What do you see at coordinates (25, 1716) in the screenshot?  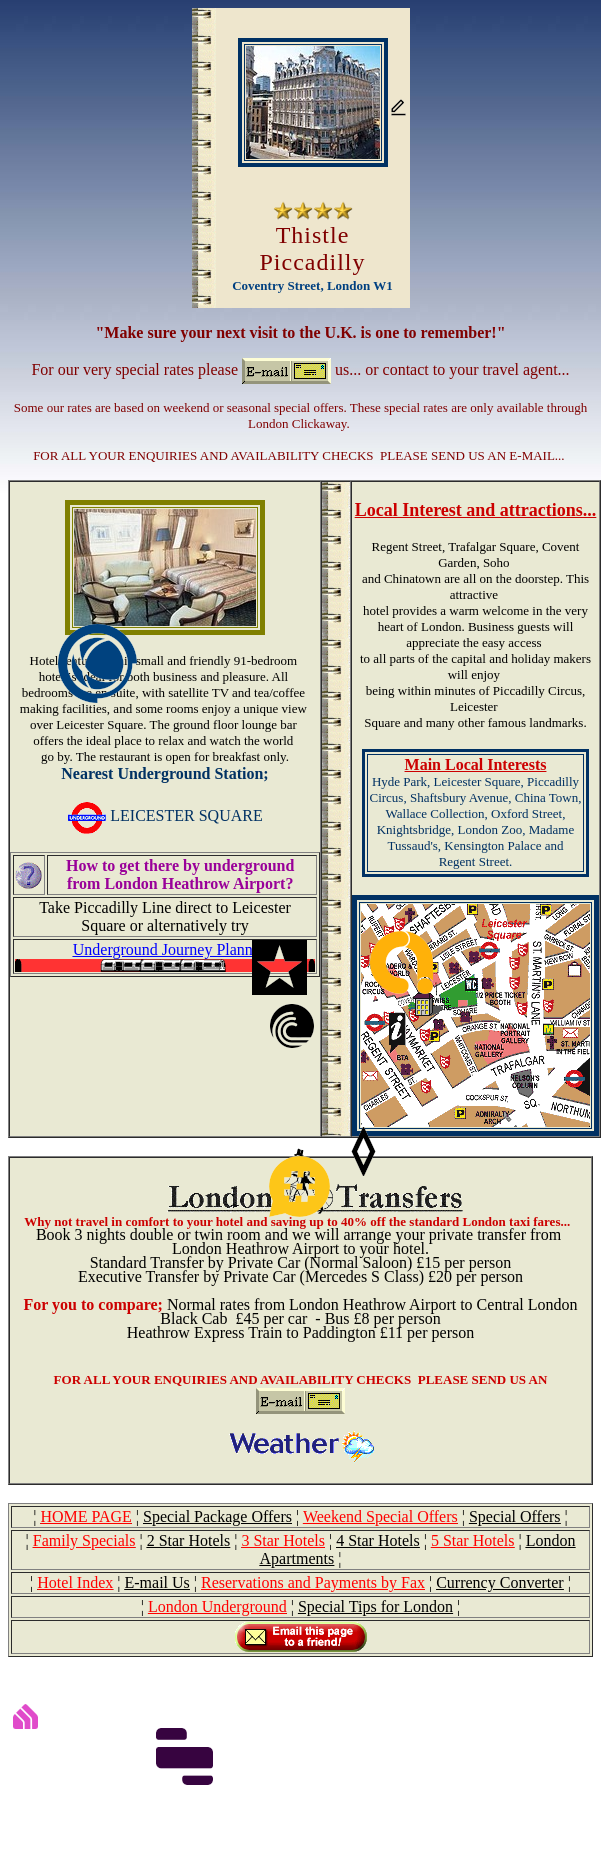 I see `open the kasa smart home app` at bounding box center [25, 1716].